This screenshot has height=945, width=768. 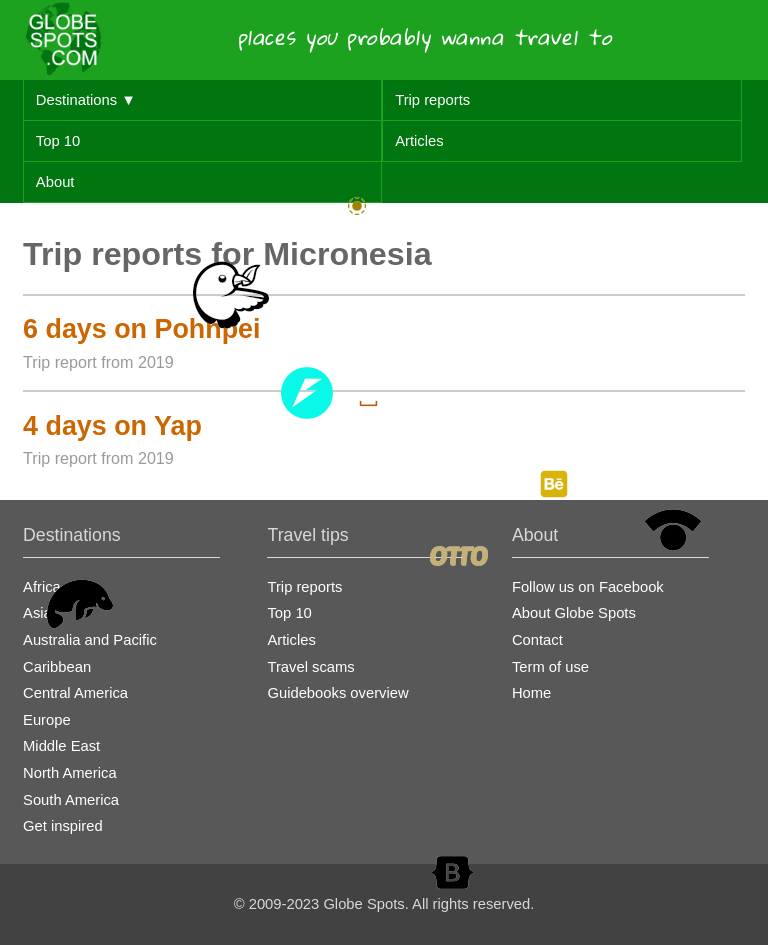 I want to click on Atlassian Statuspage logo, so click(x=673, y=530).